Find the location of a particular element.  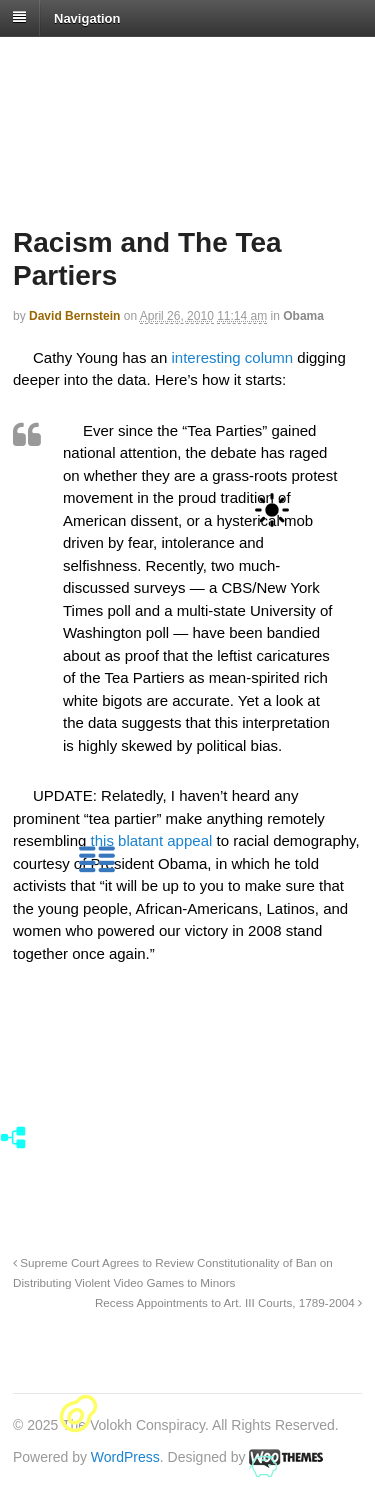

view hierarchical organization or folder structure is located at coordinates (14, 1137).